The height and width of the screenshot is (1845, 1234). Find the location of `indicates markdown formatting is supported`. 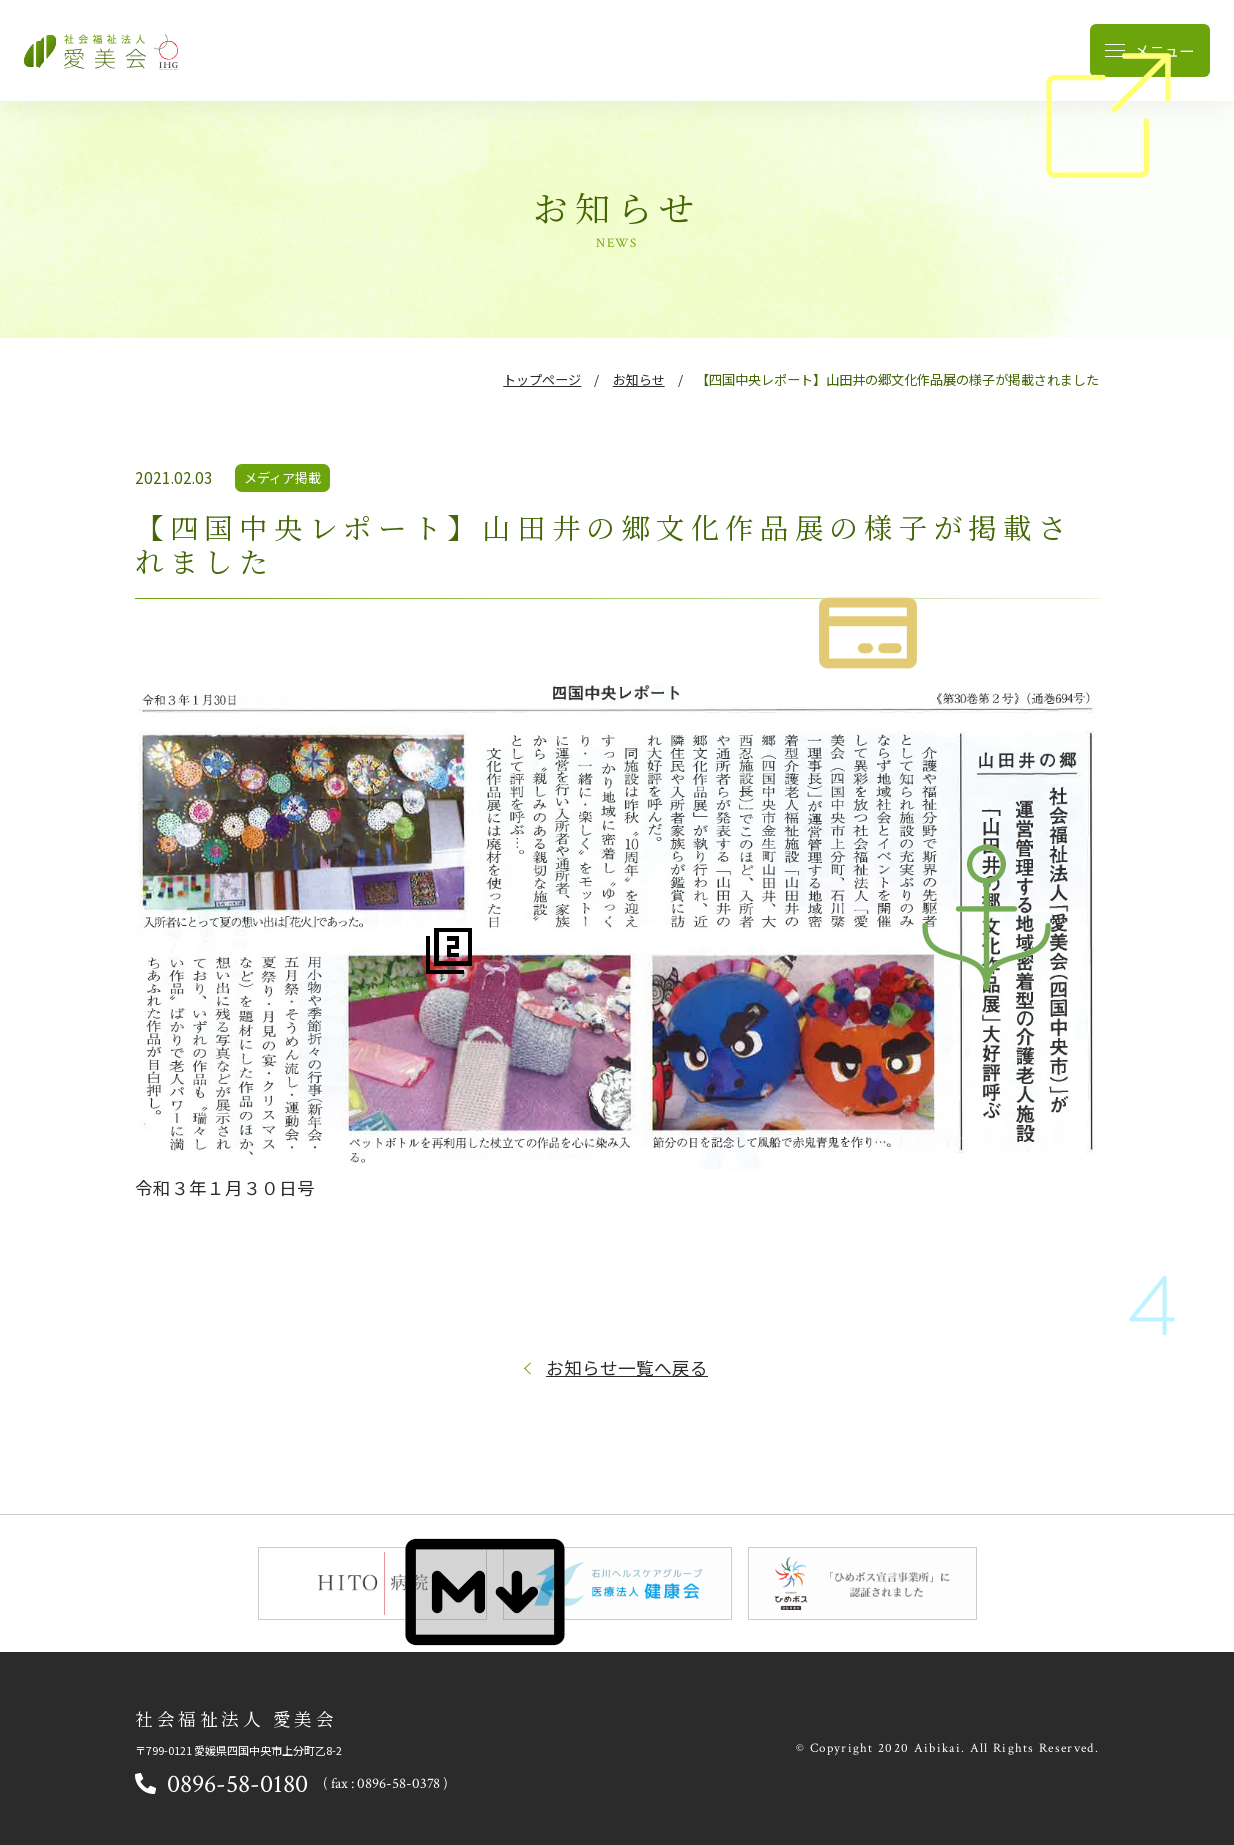

indicates markdown formatting is supported is located at coordinates (485, 1592).